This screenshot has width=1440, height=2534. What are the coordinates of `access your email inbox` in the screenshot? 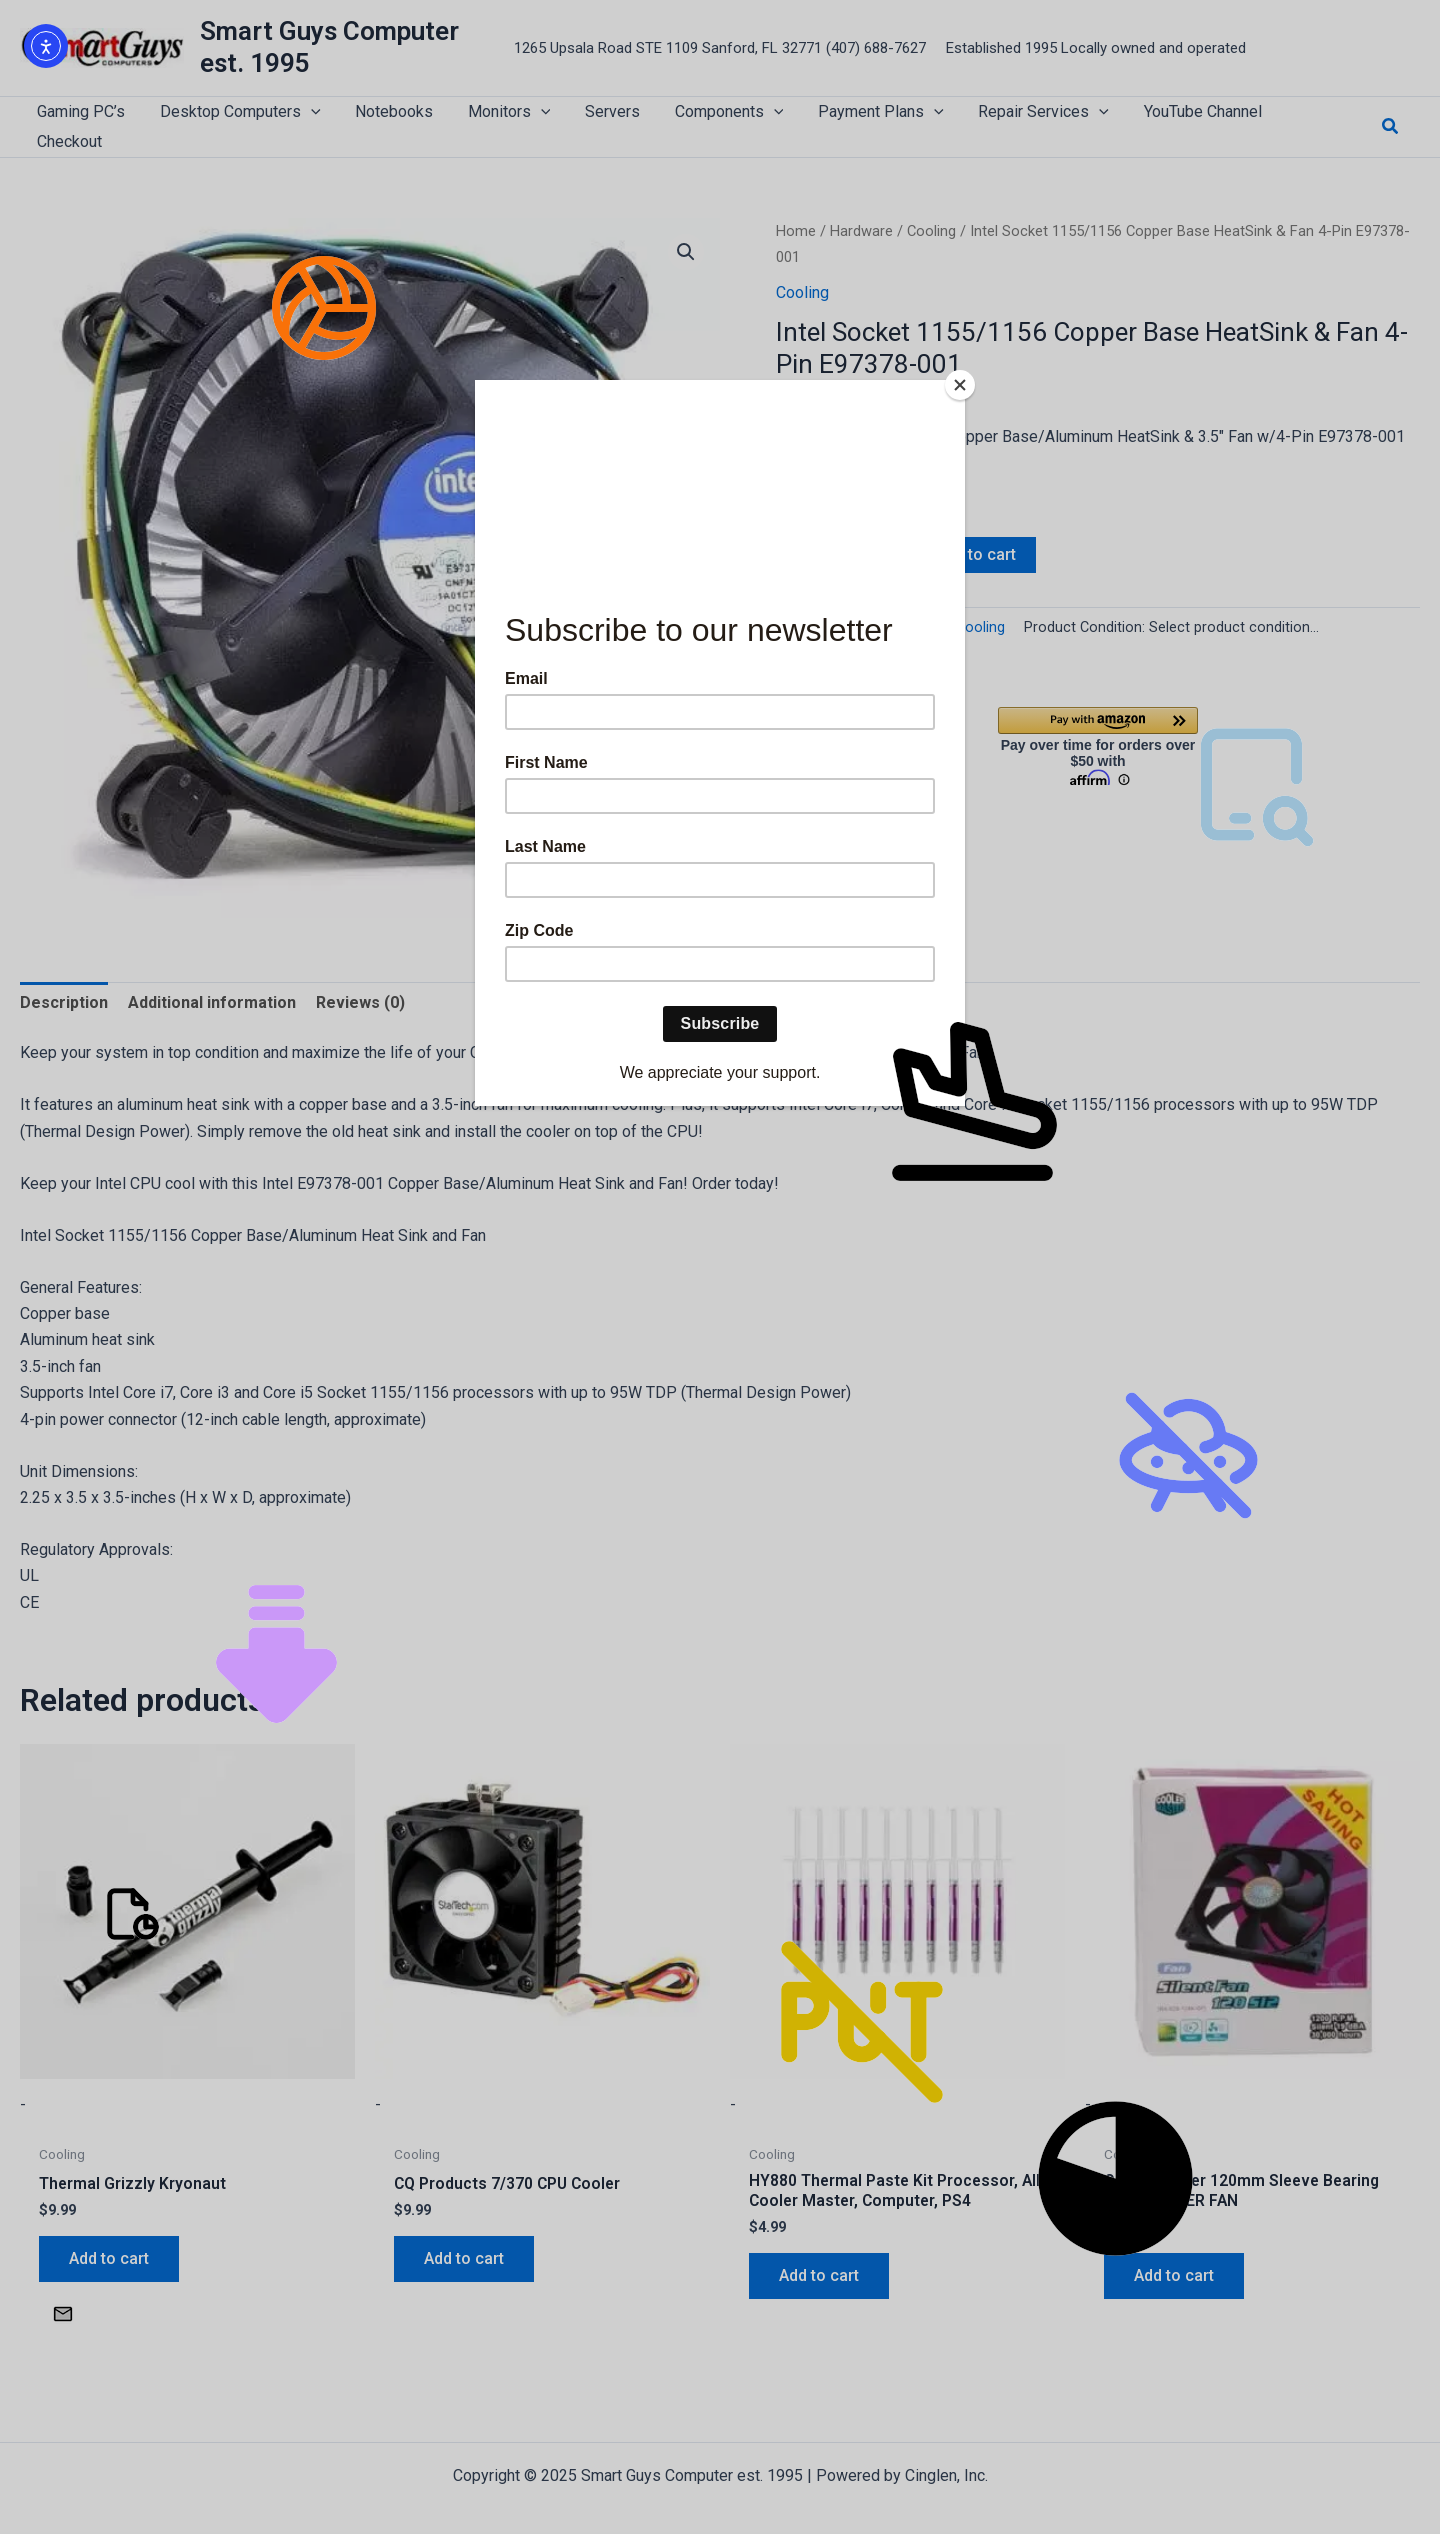 It's located at (63, 2314).